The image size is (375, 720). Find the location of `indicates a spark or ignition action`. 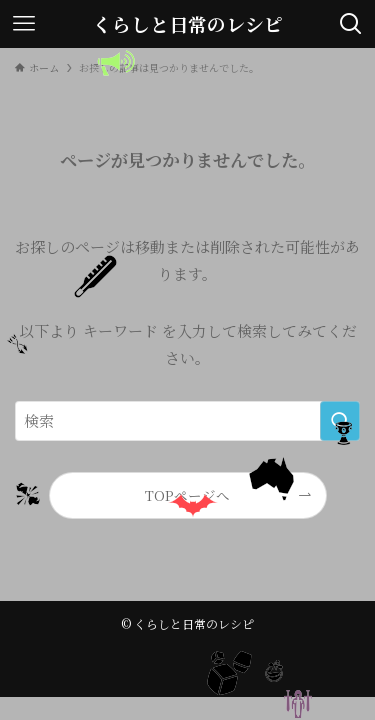

indicates a spark or ignition action is located at coordinates (28, 494).